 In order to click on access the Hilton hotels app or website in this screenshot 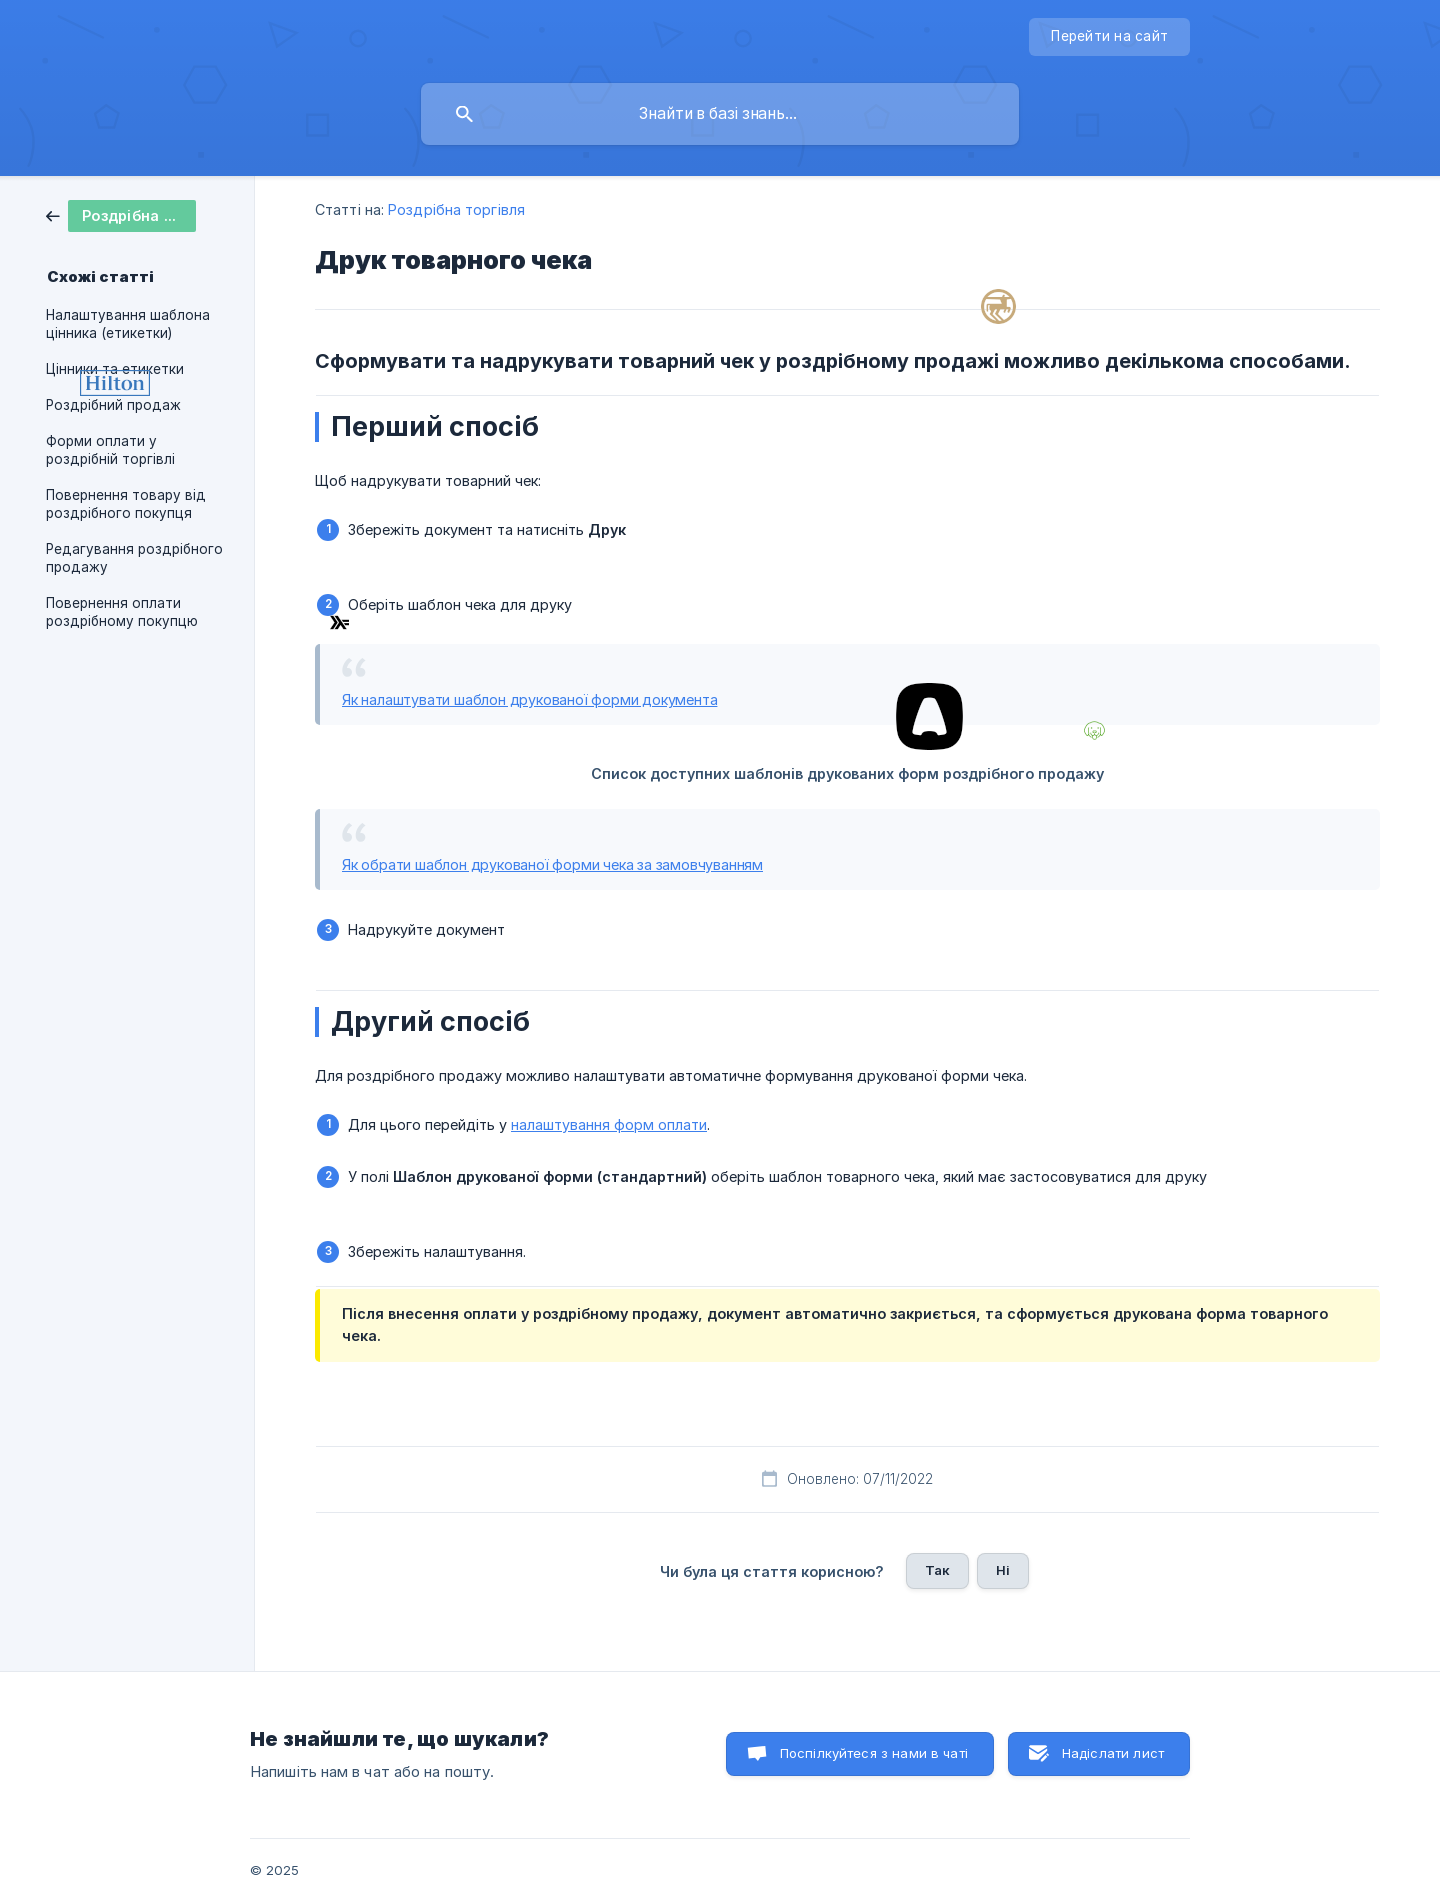, I will do `click(115, 383)`.